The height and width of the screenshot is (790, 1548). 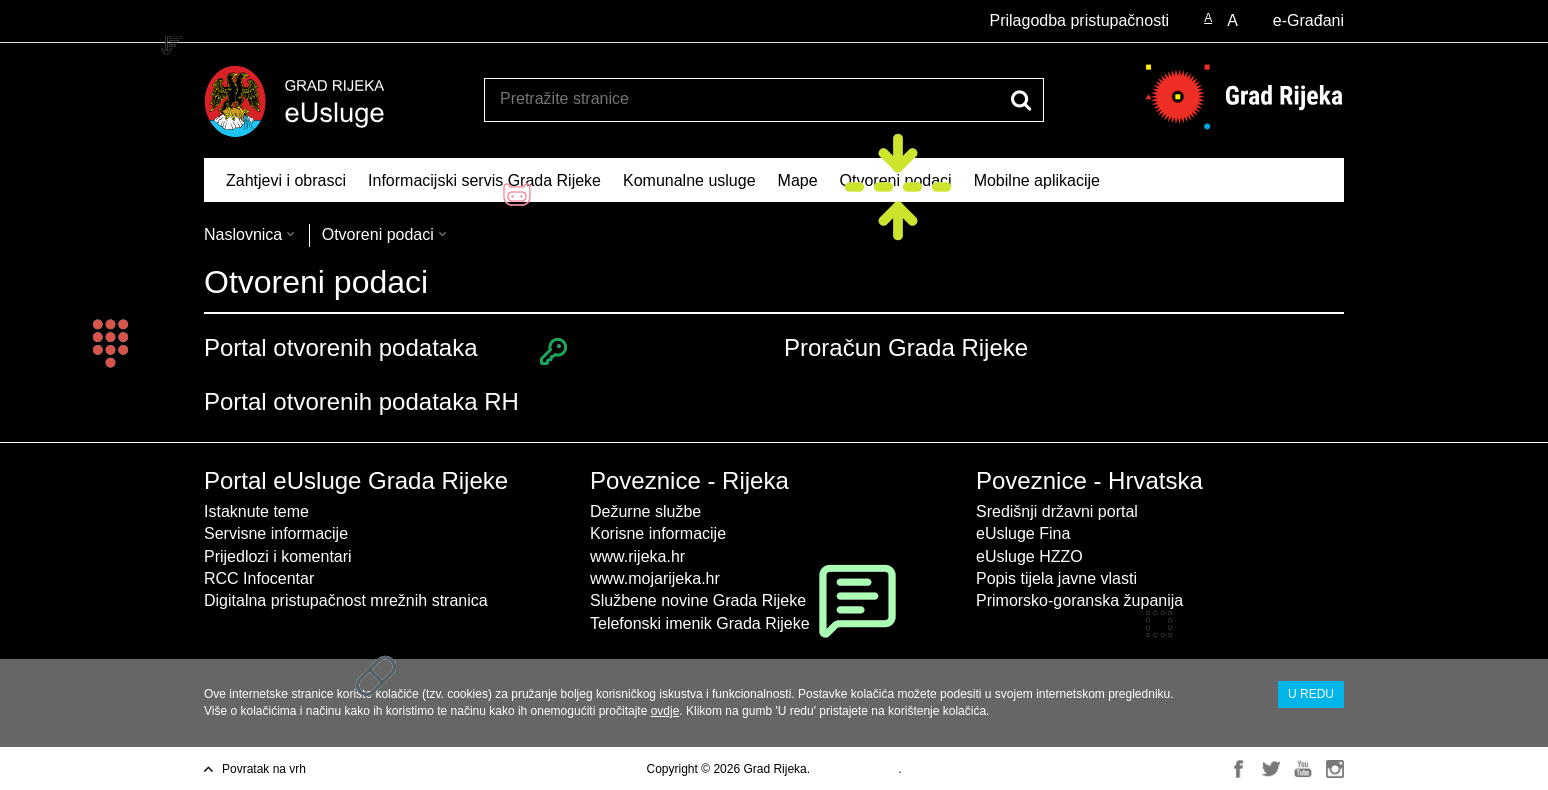 What do you see at coordinates (1159, 624) in the screenshot?
I see `remove all borders from selected cells` at bounding box center [1159, 624].